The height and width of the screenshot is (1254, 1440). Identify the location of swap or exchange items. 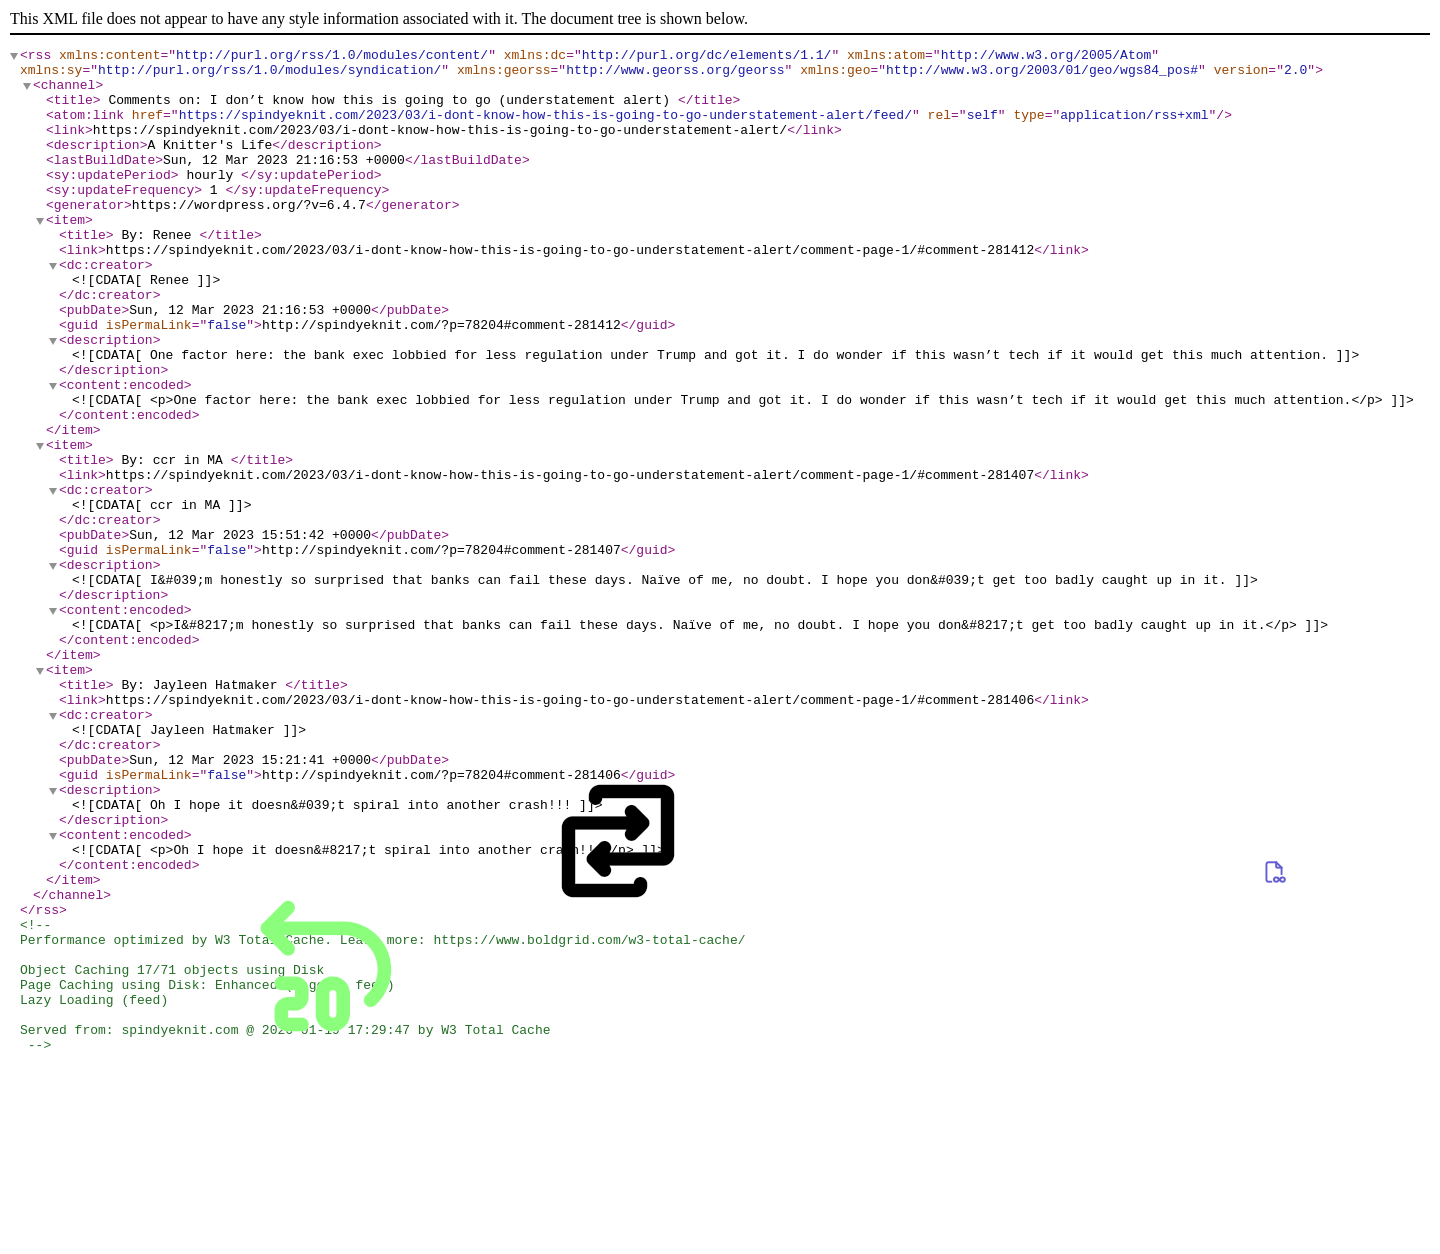
(618, 841).